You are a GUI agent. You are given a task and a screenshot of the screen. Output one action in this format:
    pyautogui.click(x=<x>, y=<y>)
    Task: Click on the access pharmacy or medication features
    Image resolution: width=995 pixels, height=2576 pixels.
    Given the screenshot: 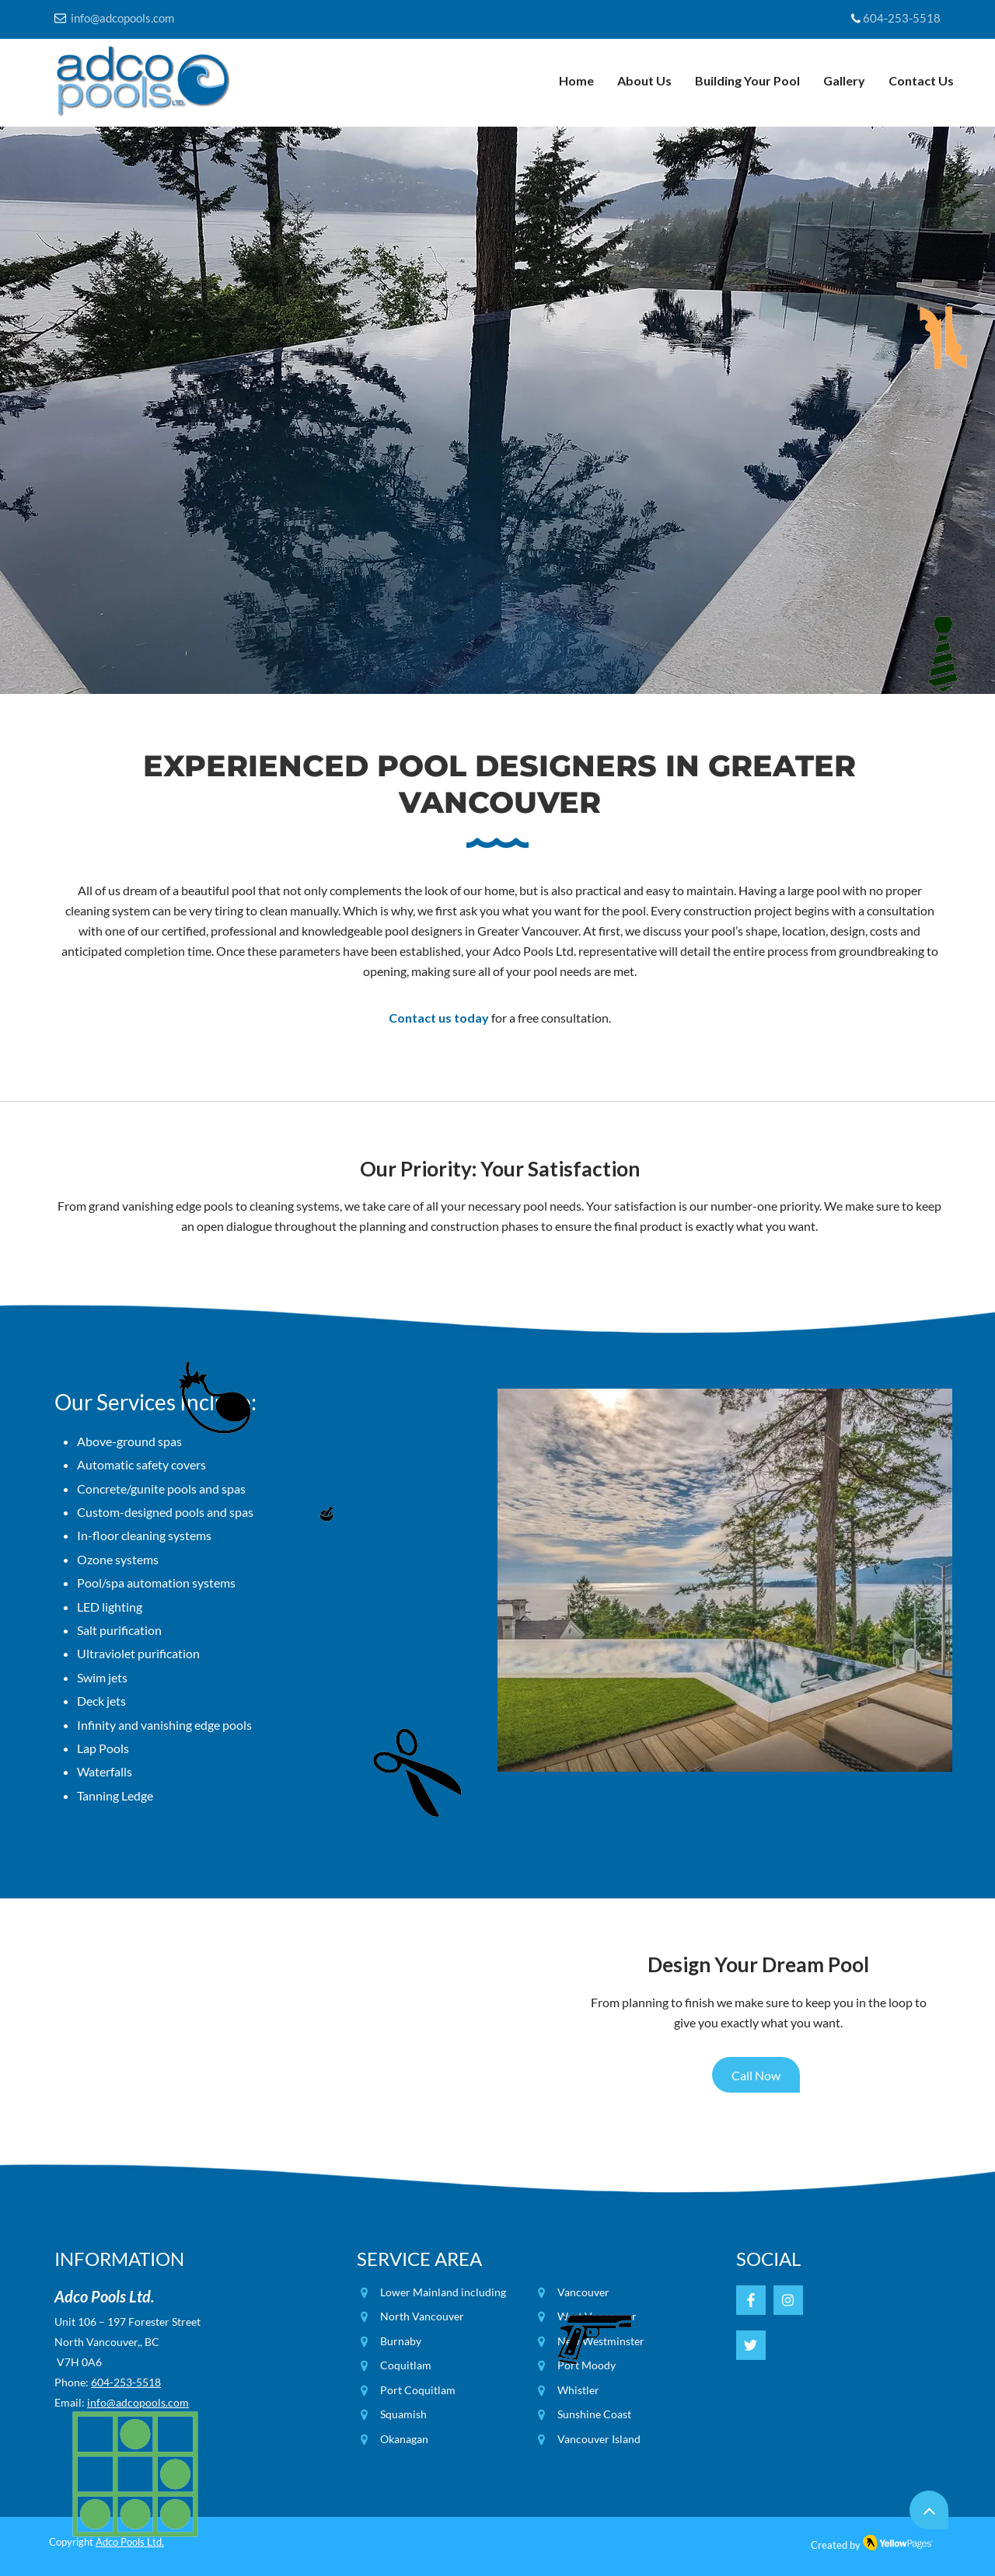 What is the action you would take?
    pyautogui.click(x=326, y=1514)
    